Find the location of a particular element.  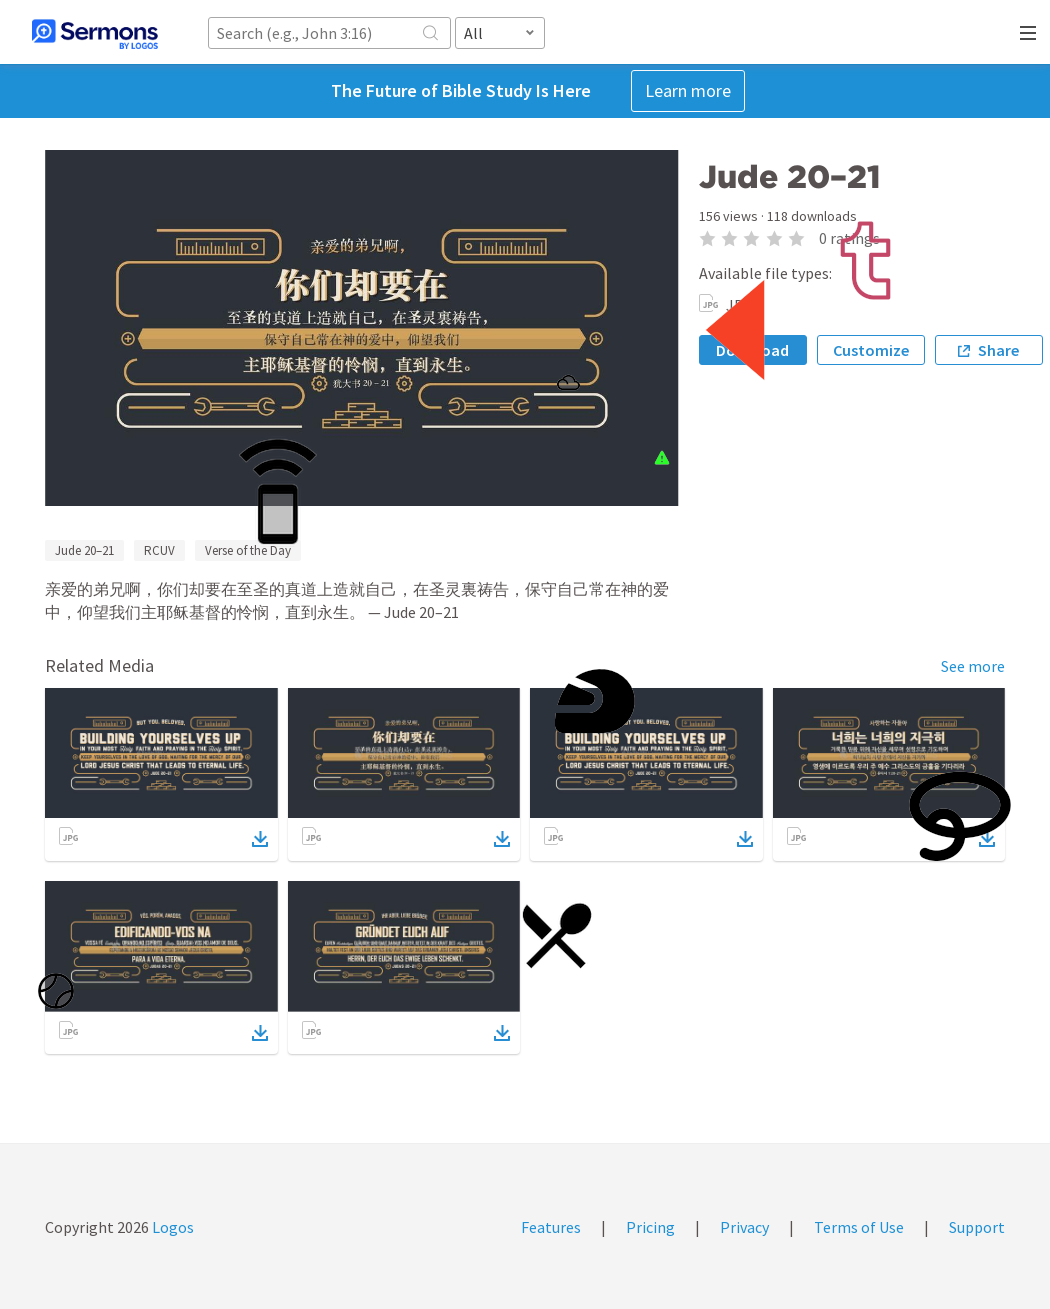

access motorsports or racing content is located at coordinates (595, 701).